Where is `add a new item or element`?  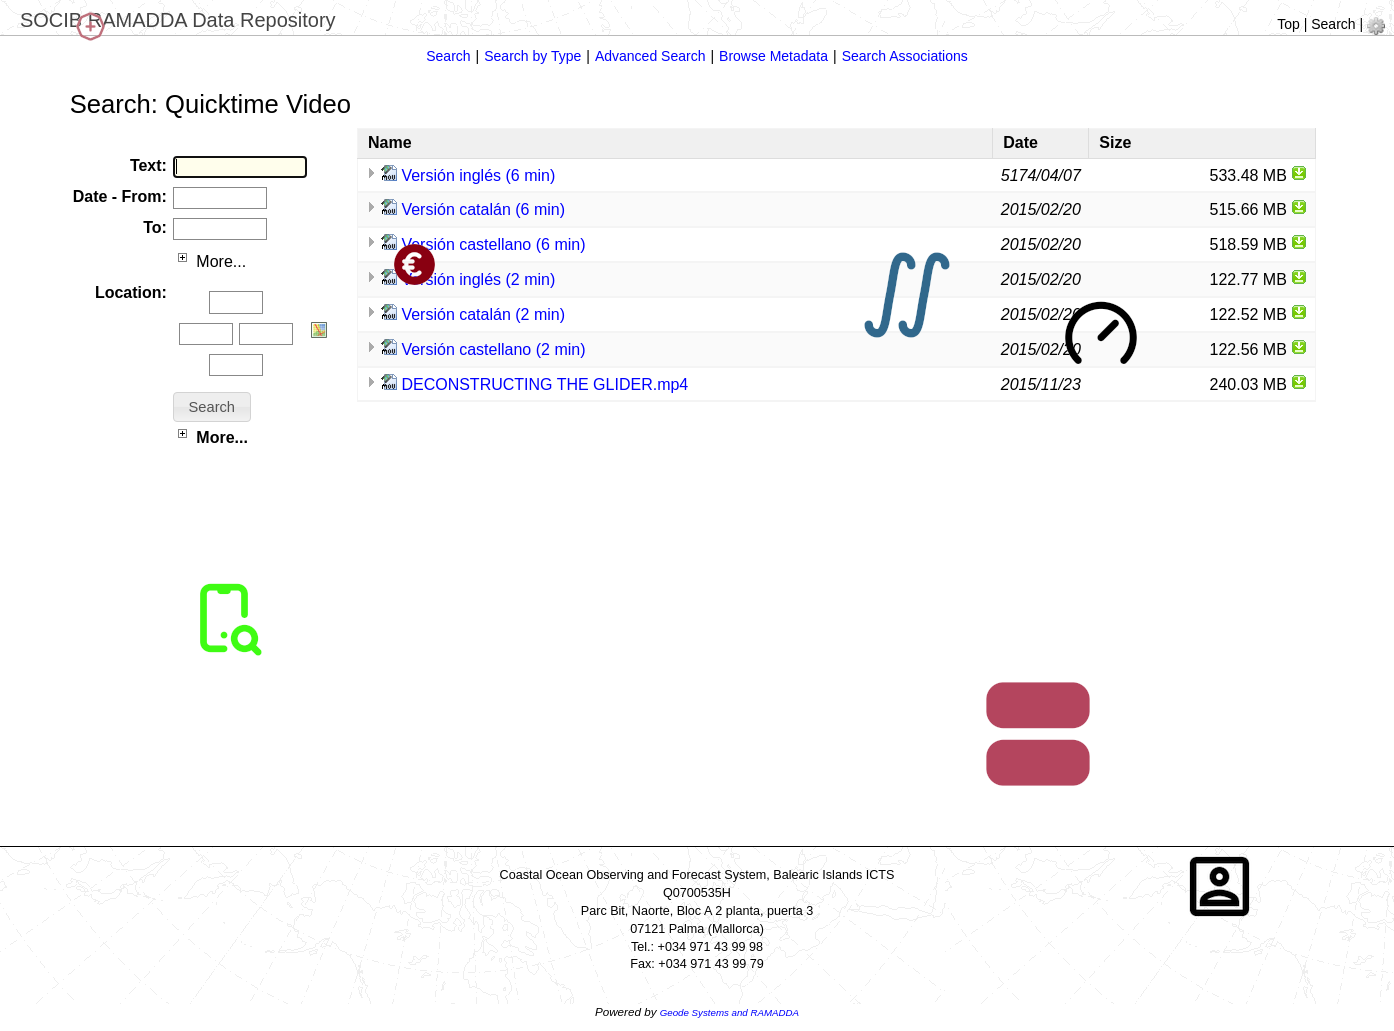 add a new item or element is located at coordinates (90, 26).